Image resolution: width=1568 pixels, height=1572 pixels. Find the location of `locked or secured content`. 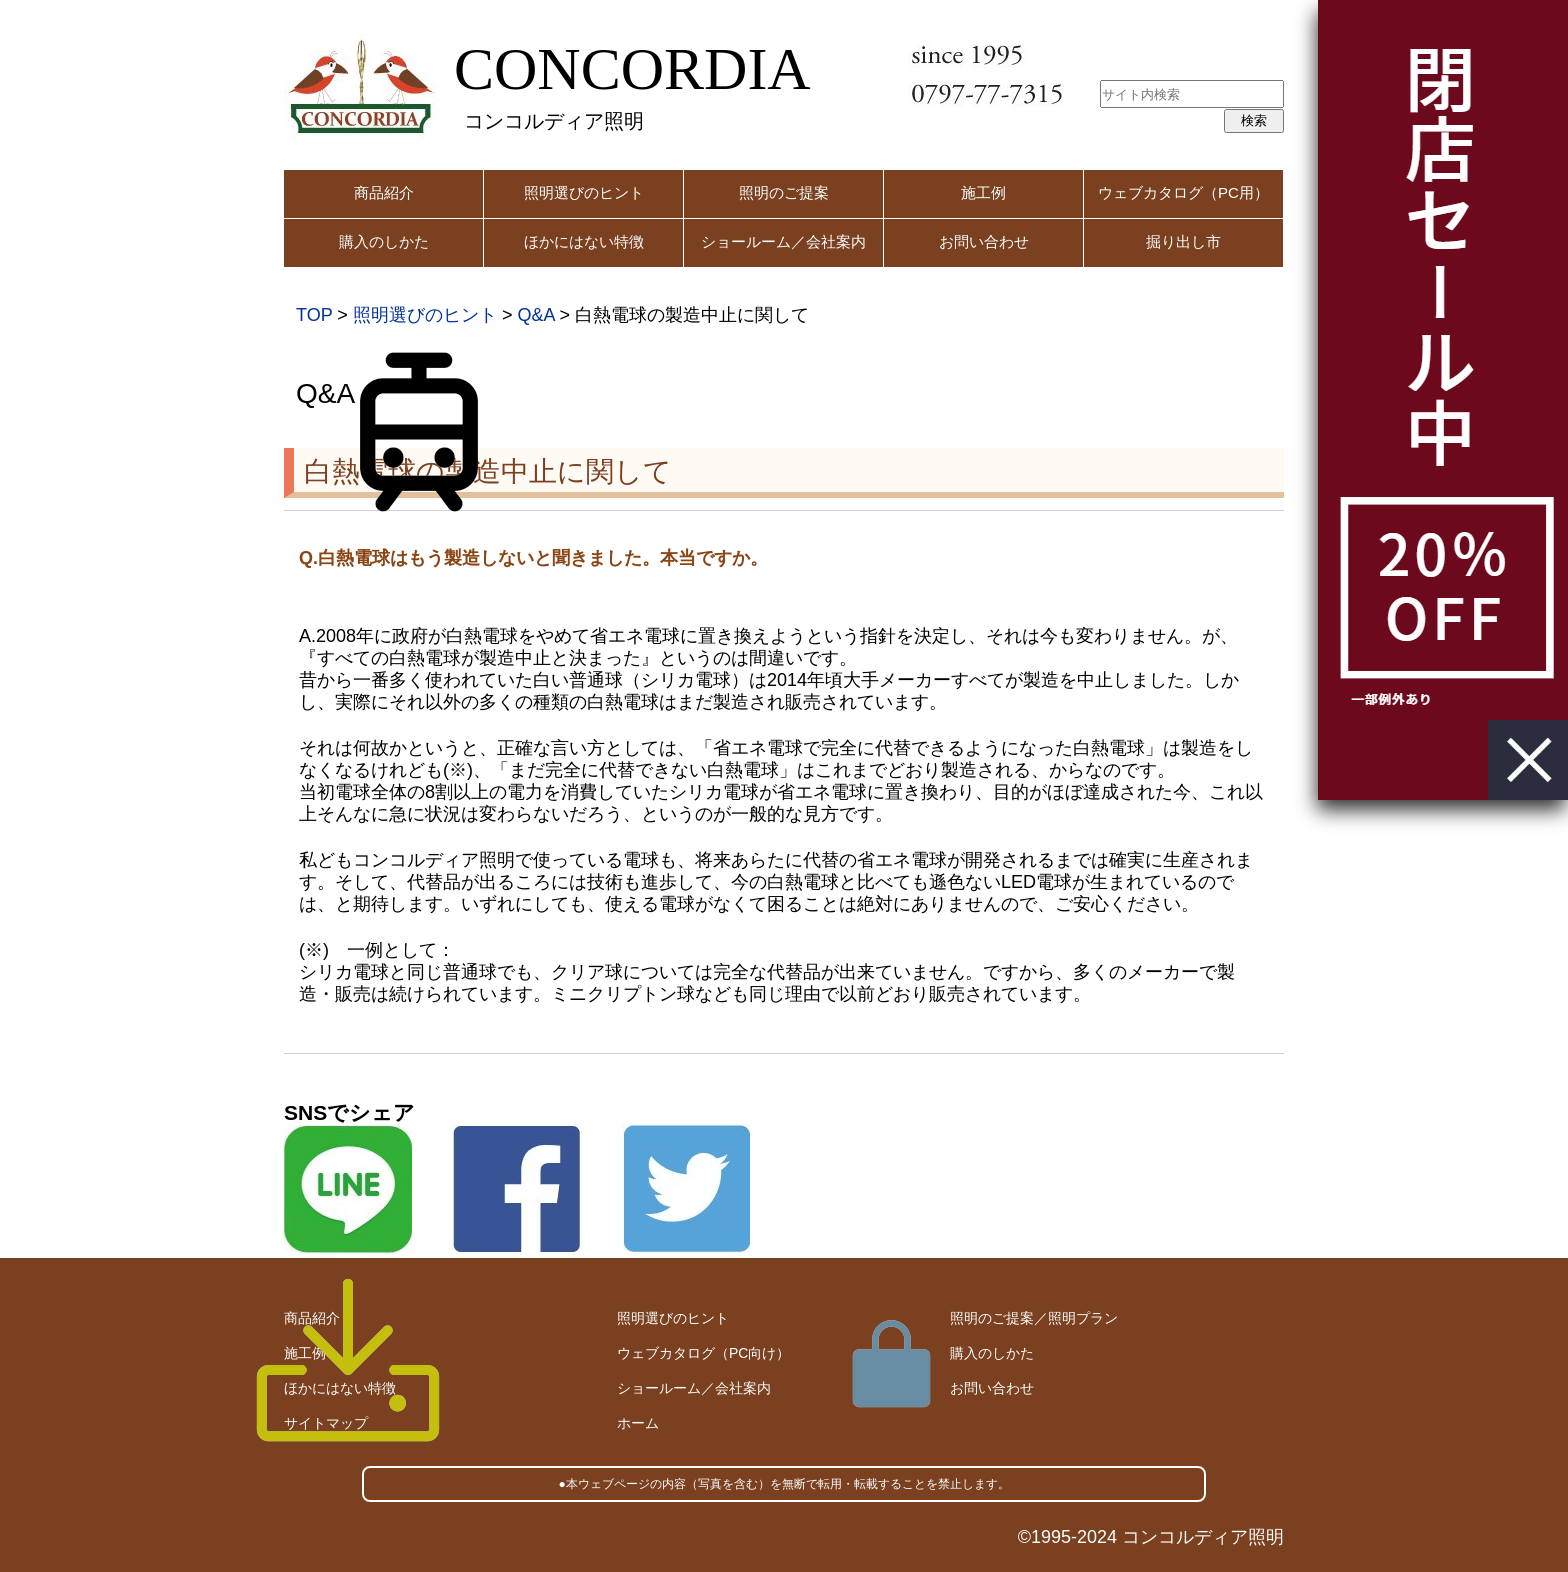

locked or secured content is located at coordinates (891, 1368).